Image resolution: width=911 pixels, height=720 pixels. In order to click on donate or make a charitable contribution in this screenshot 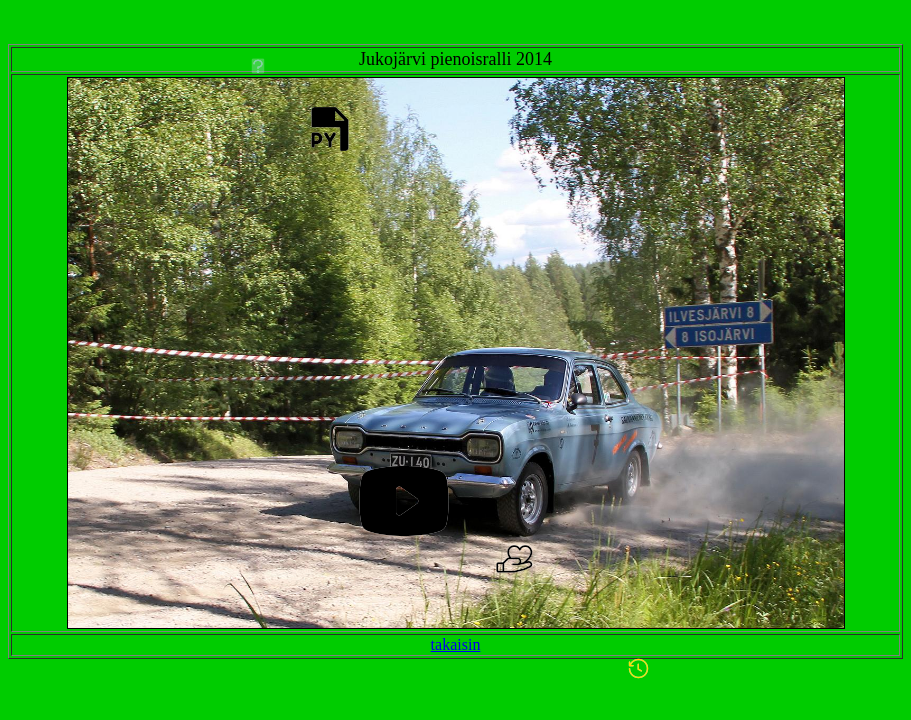, I will do `click(515, 559)`.